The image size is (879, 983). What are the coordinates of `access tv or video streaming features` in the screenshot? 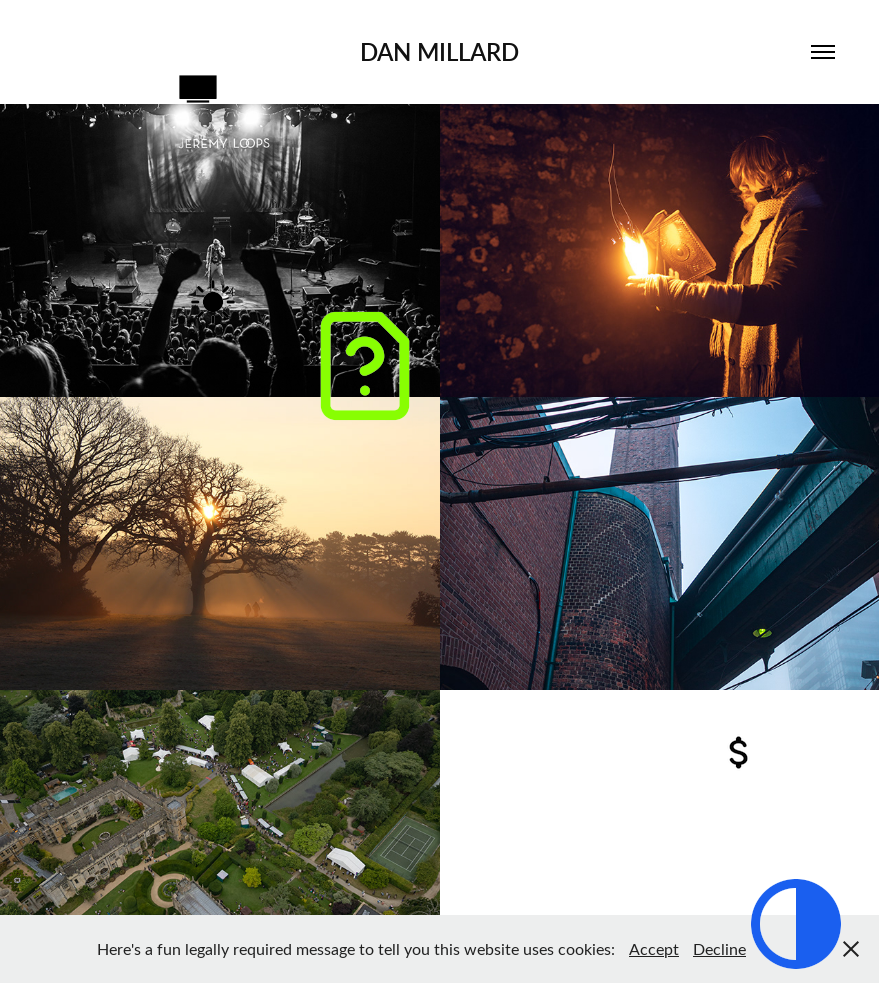 It's located at (198, 89).